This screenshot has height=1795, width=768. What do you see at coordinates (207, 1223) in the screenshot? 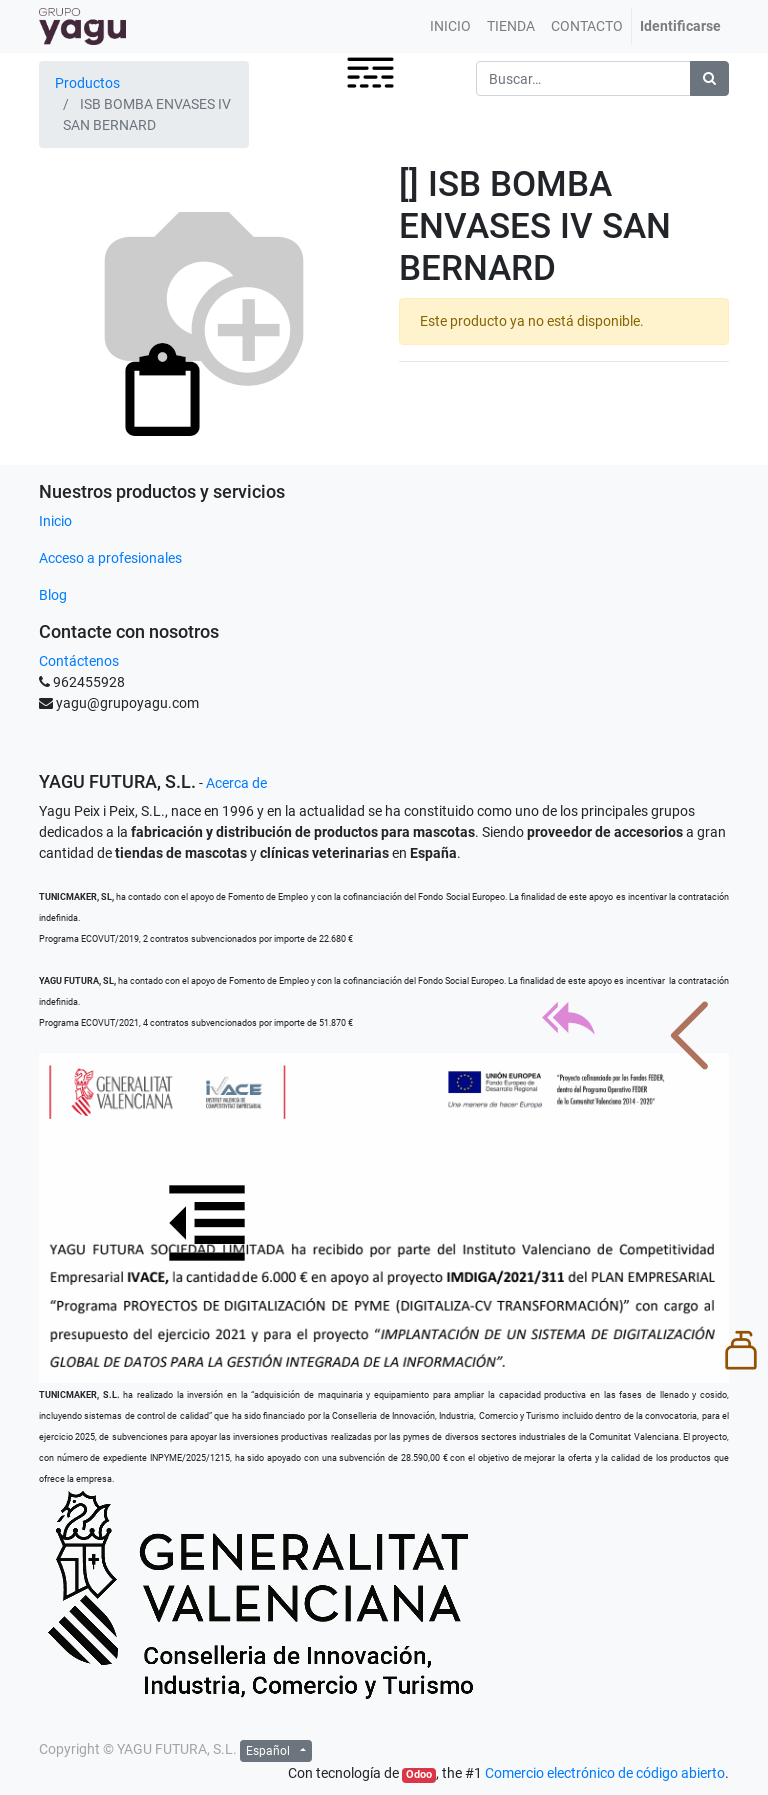
I see `decrease text indentation` at bounding box center [207, 1223].